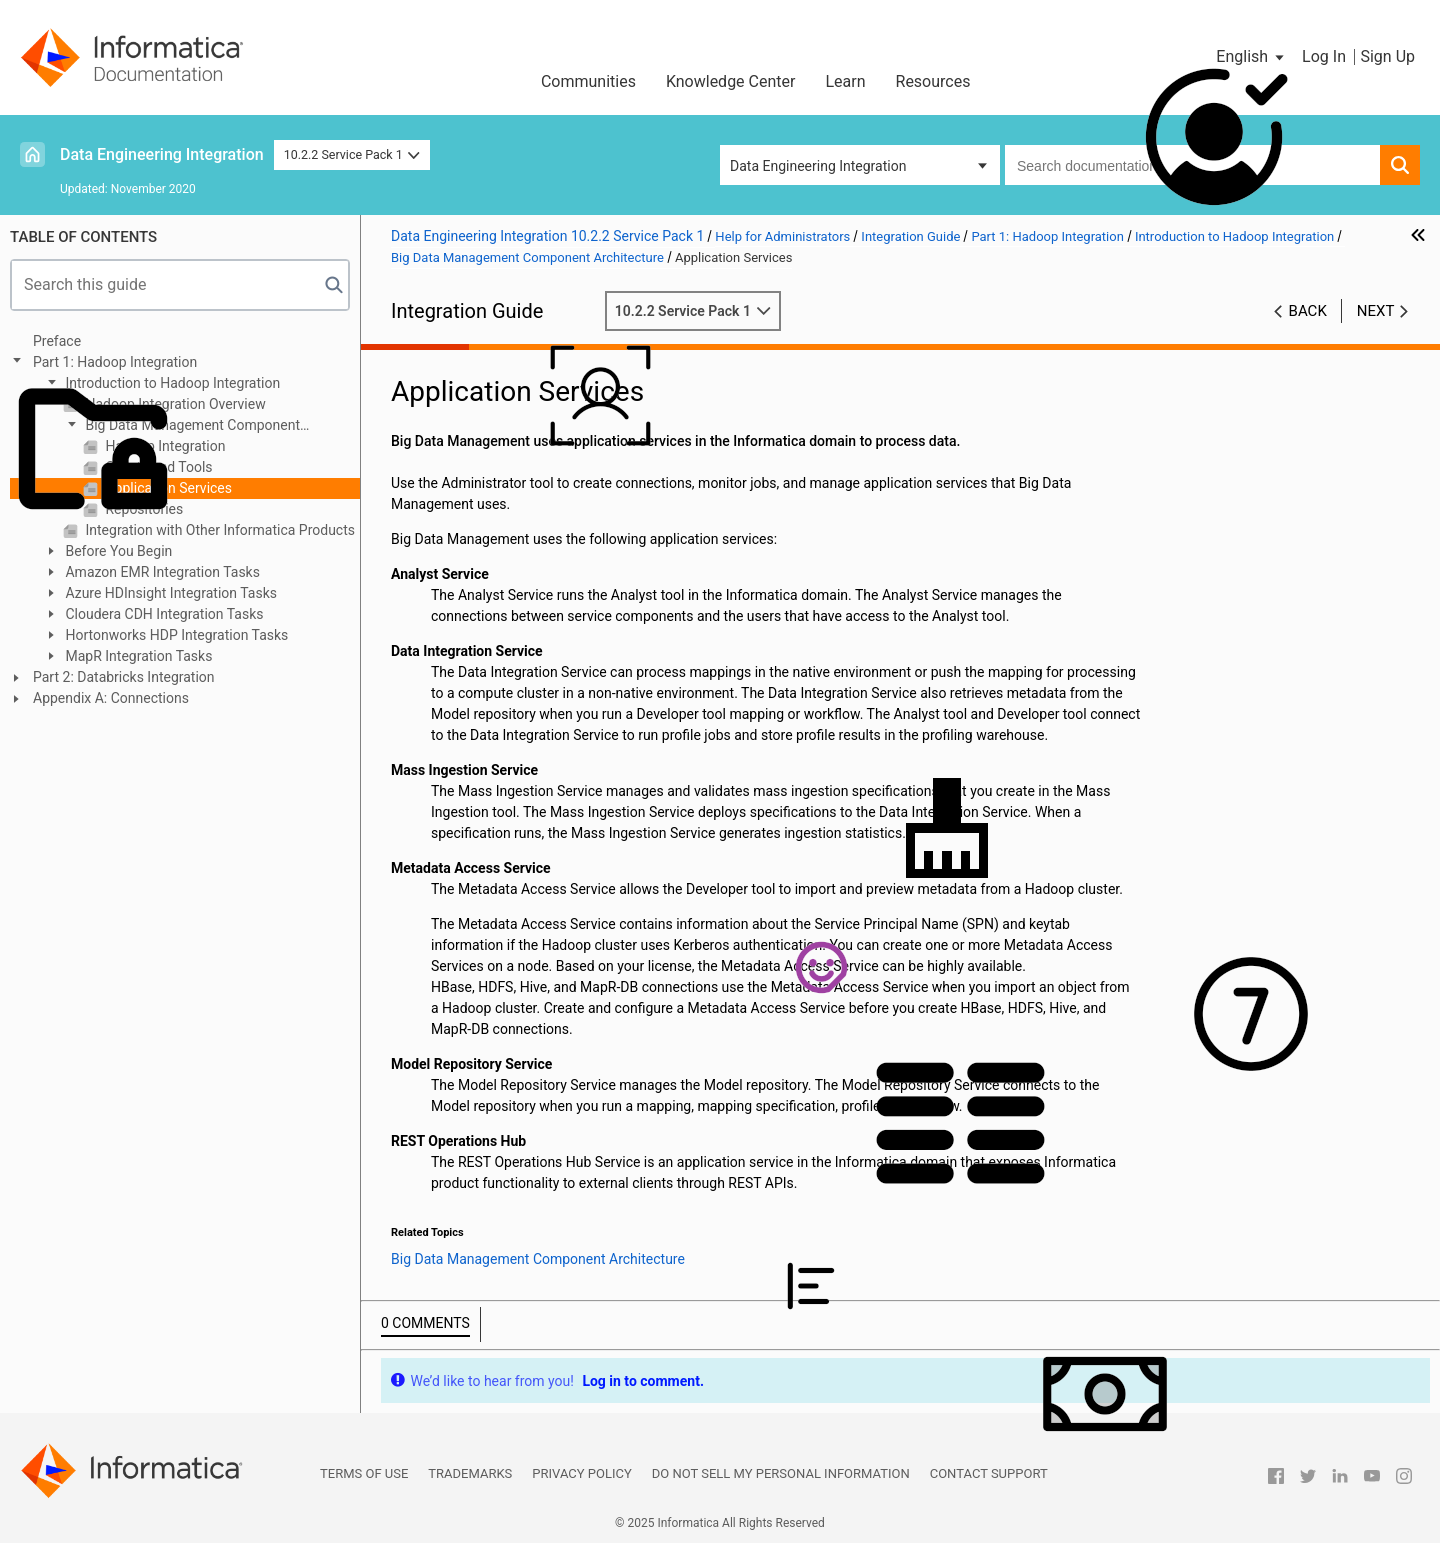 Image resolution: width=1440 pixels, height=1543 pixels. Describe the element at coordinates (811, 1286) in the screenshot. I see `align text to the left` at that location.